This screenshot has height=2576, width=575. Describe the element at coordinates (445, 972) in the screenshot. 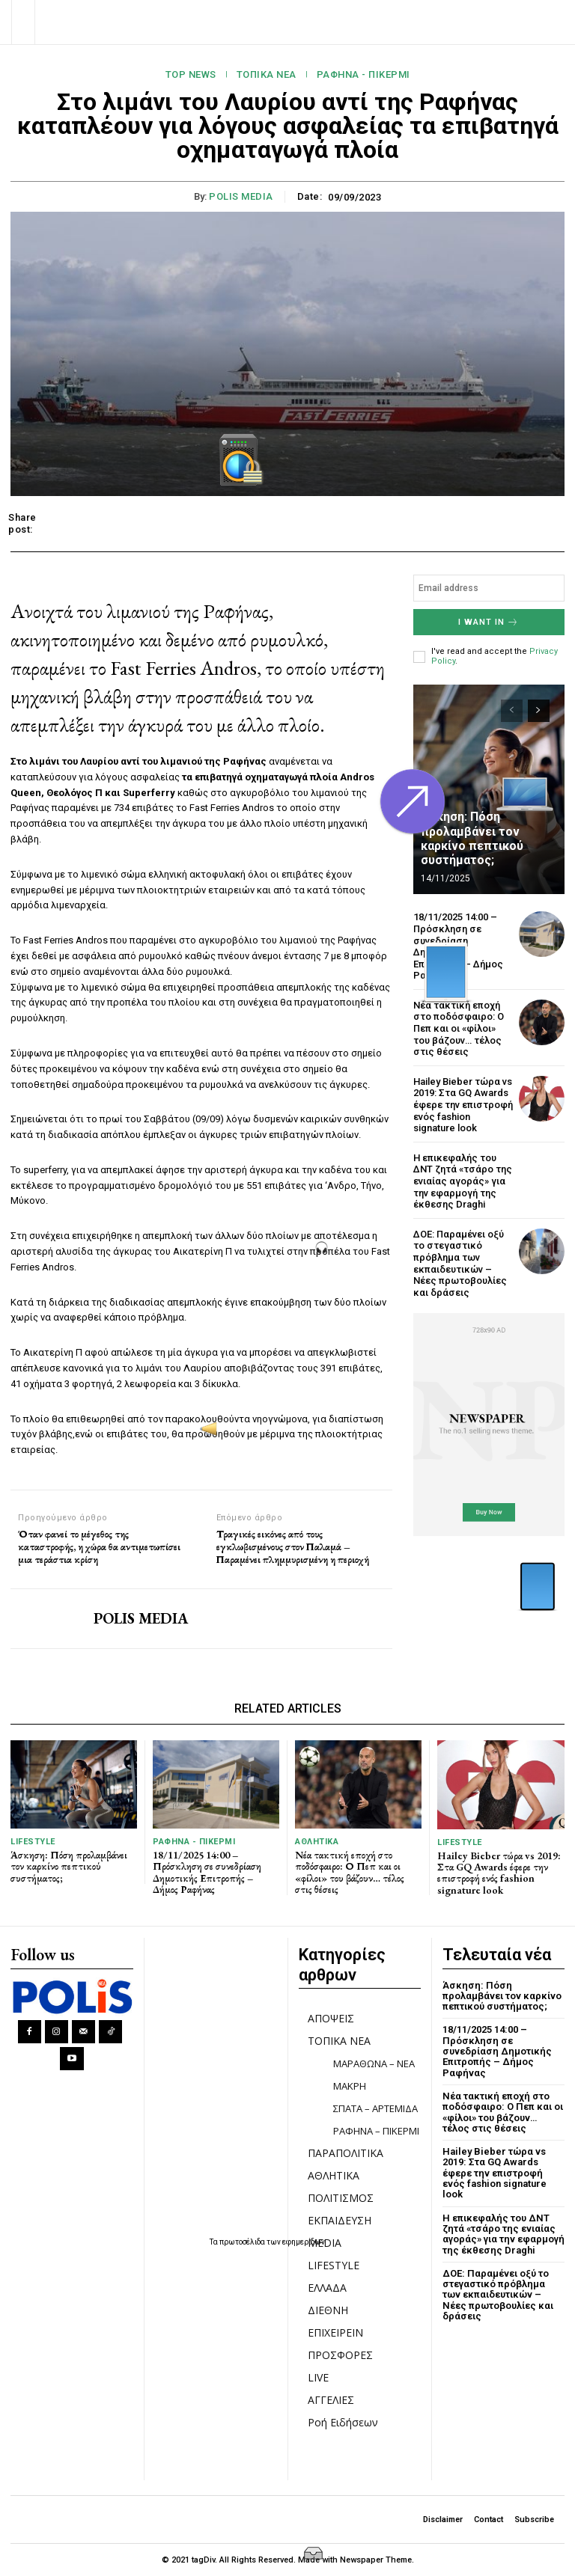

I see `view connected iPad Pro device` at that location.